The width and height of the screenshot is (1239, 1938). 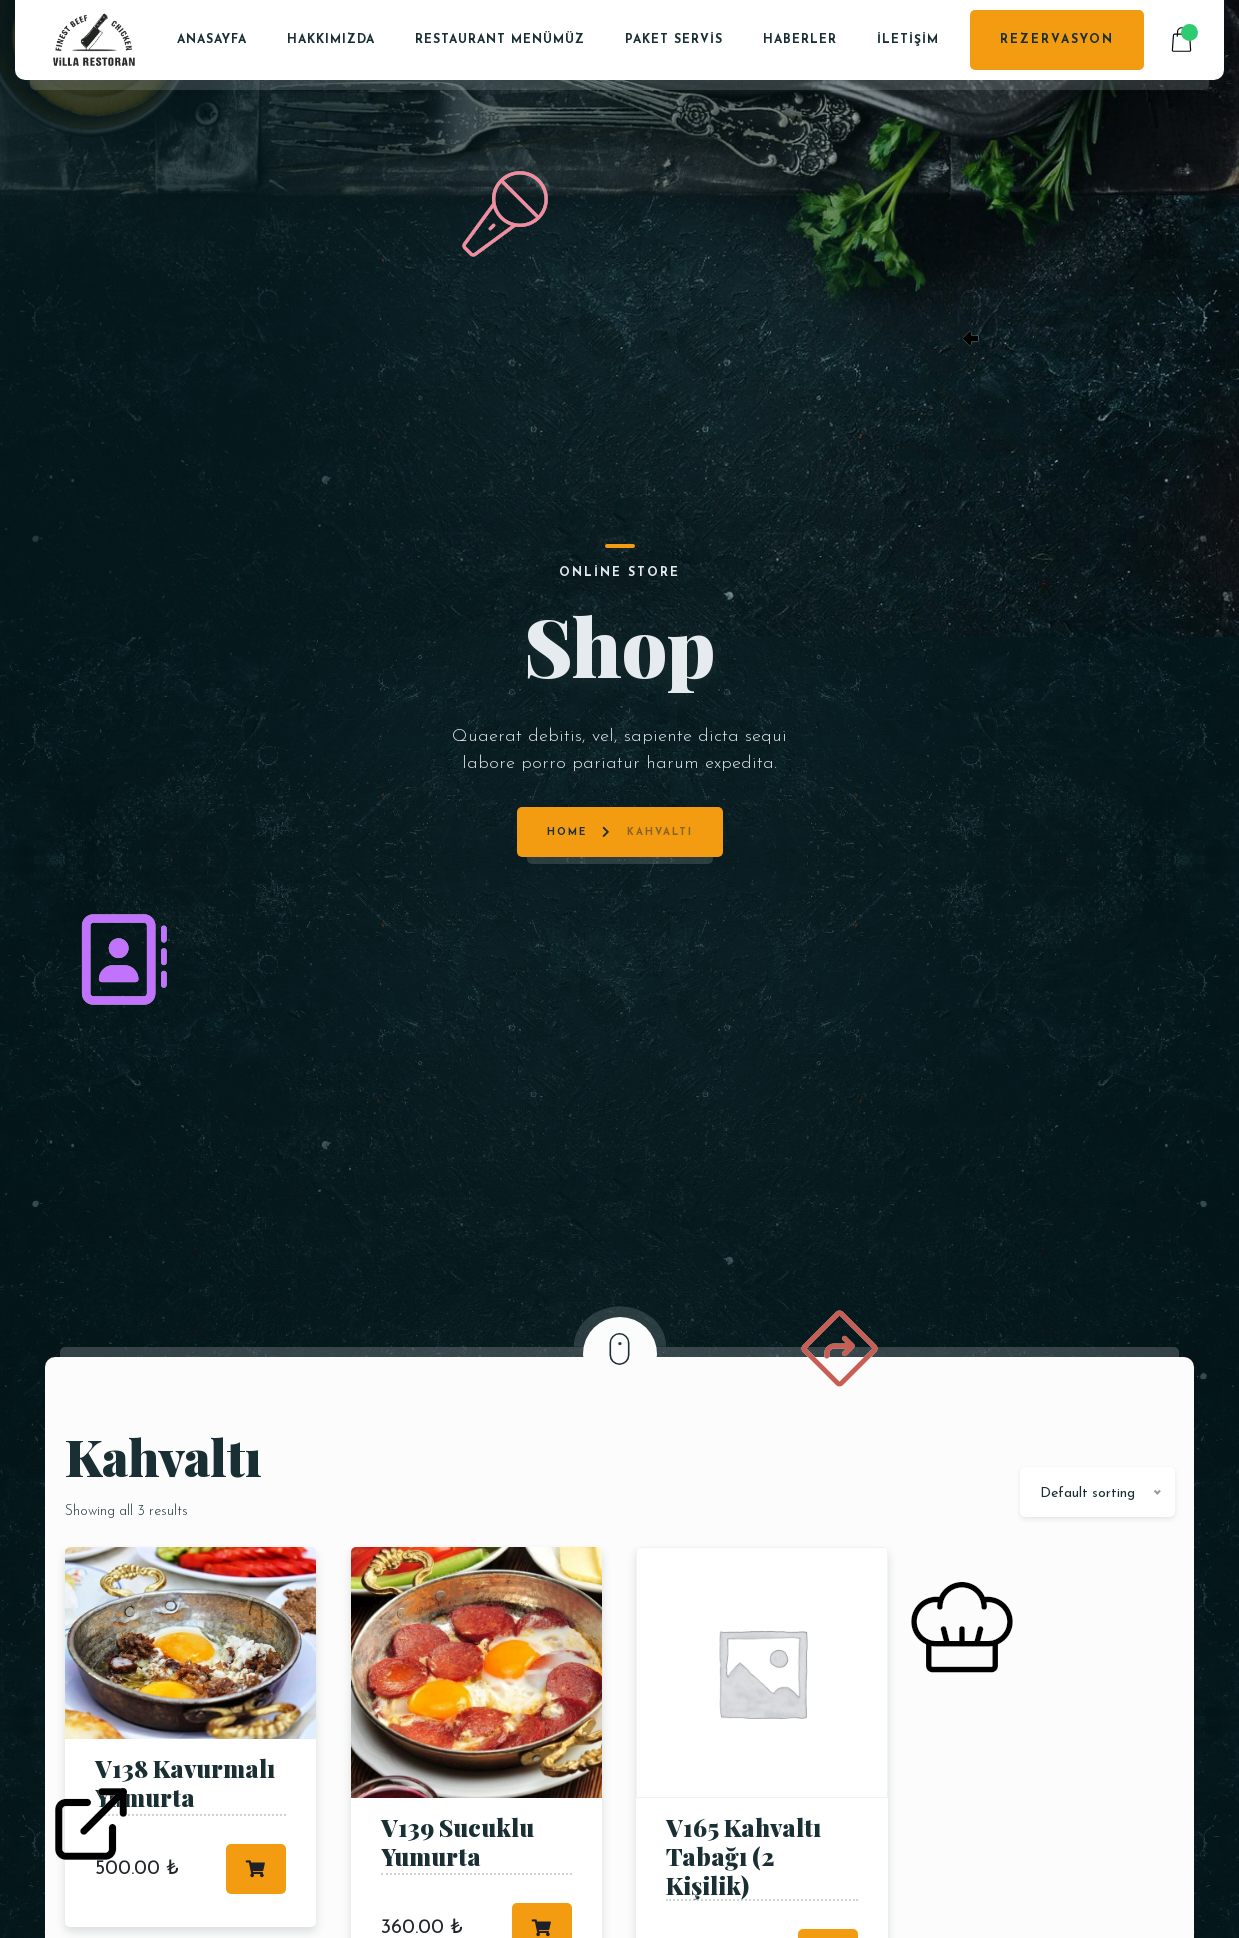 What do you see at coordinates (121, 959) in the screenshot?
I see `open your contacts list` at bounding box center [121, 959].